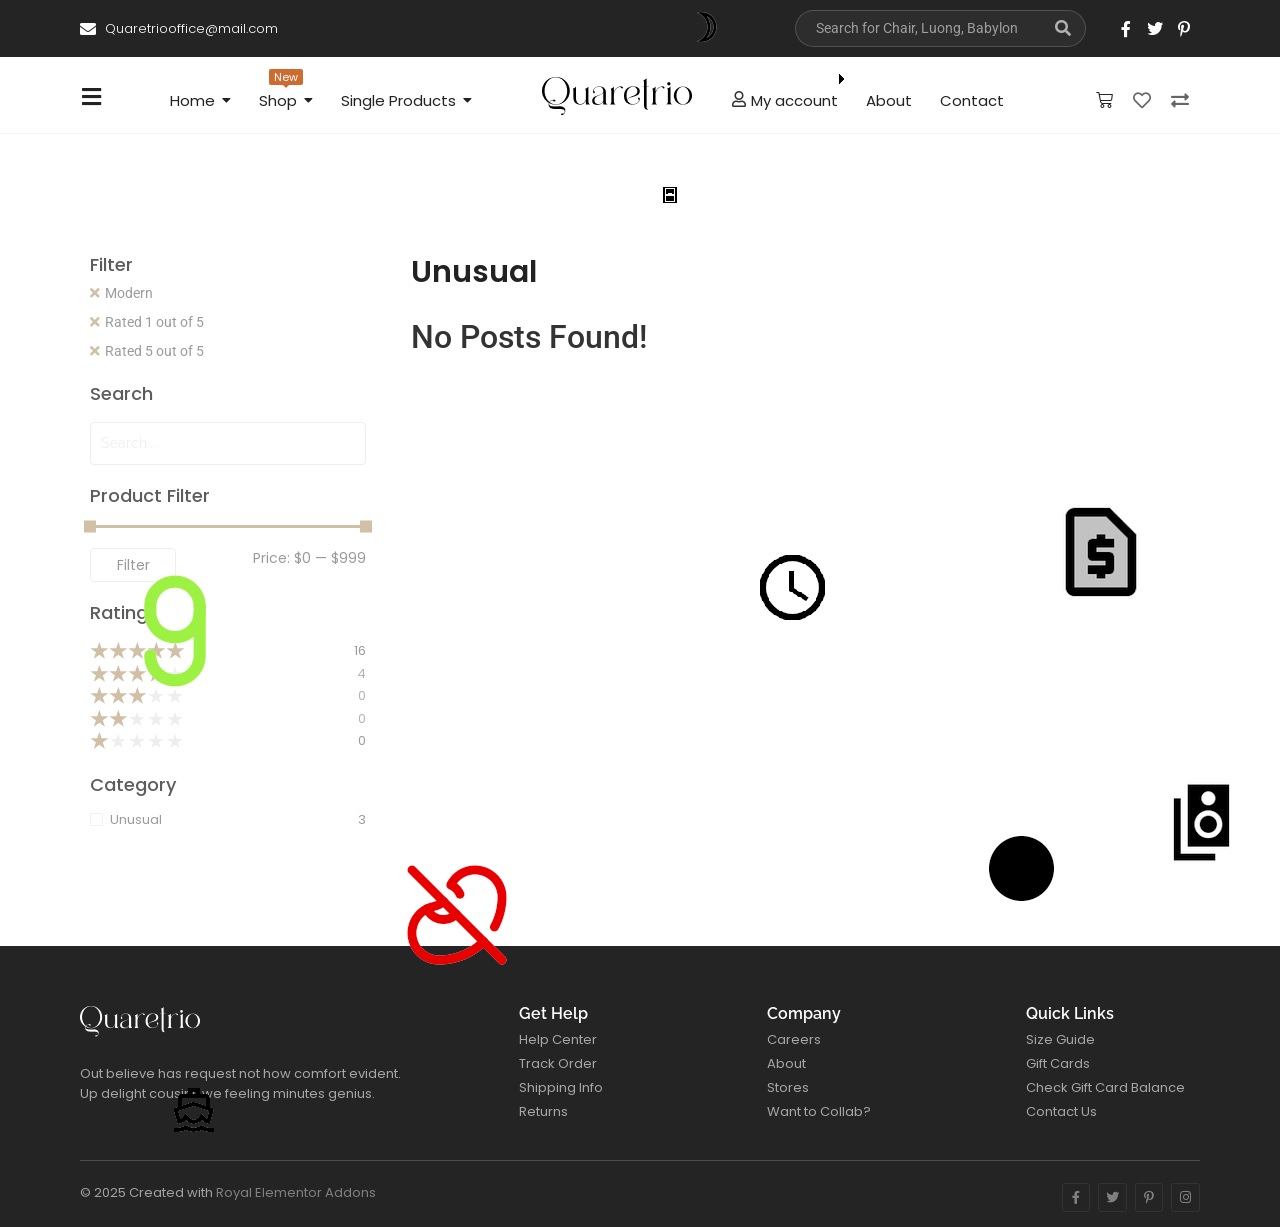 The width and height of the screenshot is (1280, 1227). What do you see at coordinates (1201, 822) in the screenshot?
I see `manage connected speaker devices` at bounding box center [1201, 822].